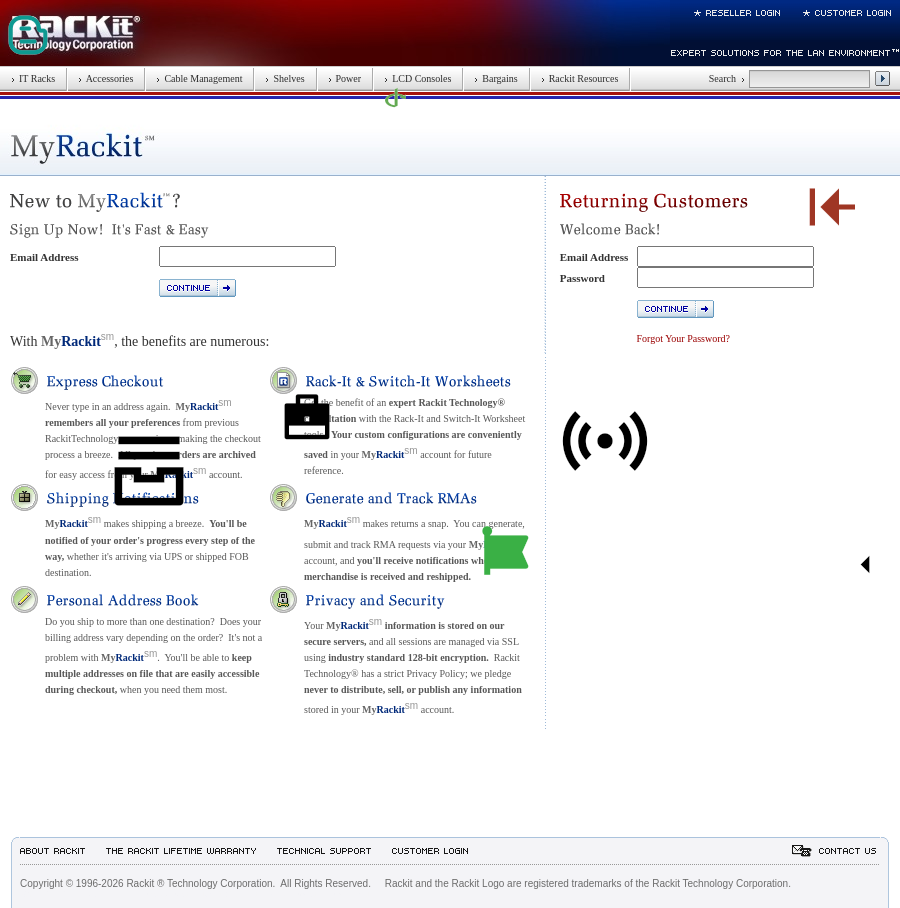 The image size is (900, 908). Describe the element at coordinates (307, 419) in the screenshot. I see `access work or business-related features` at that location.